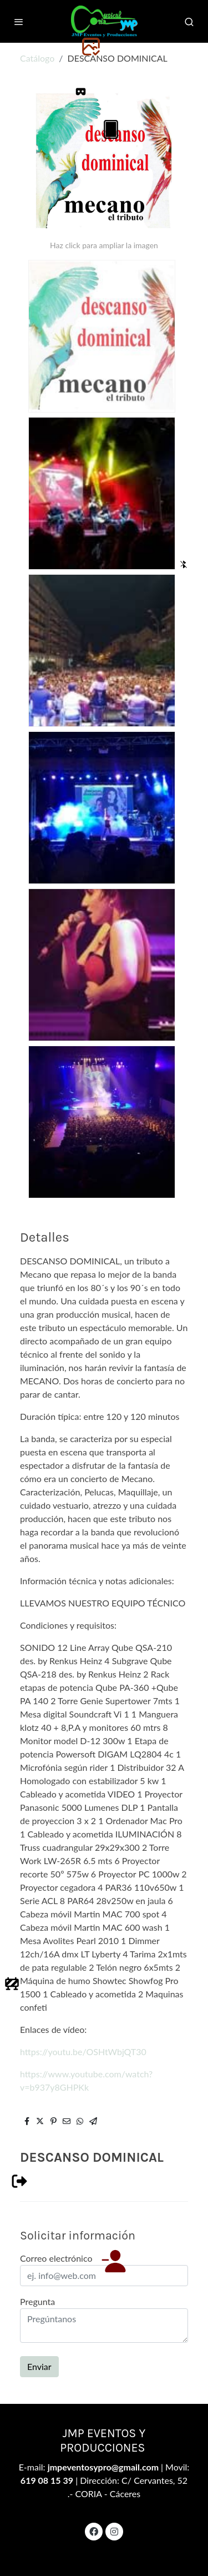  What do you see at coordinates (12, 1983) in the screenshot?
I see `indicates a blocked or restricted area` at bounding box center [12, 1983].